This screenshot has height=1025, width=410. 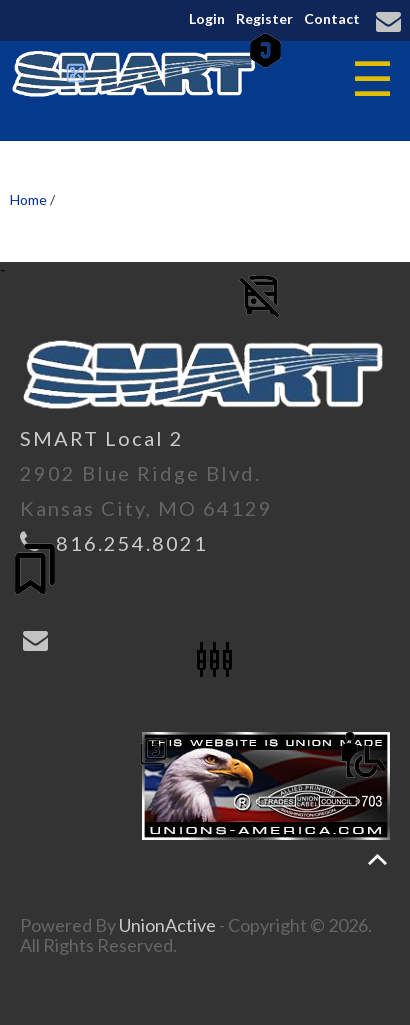 What do you see at coordinates (214, 659) in the screenshot?
I see `configure audio or video input connections` at bounding box center [214, 659].